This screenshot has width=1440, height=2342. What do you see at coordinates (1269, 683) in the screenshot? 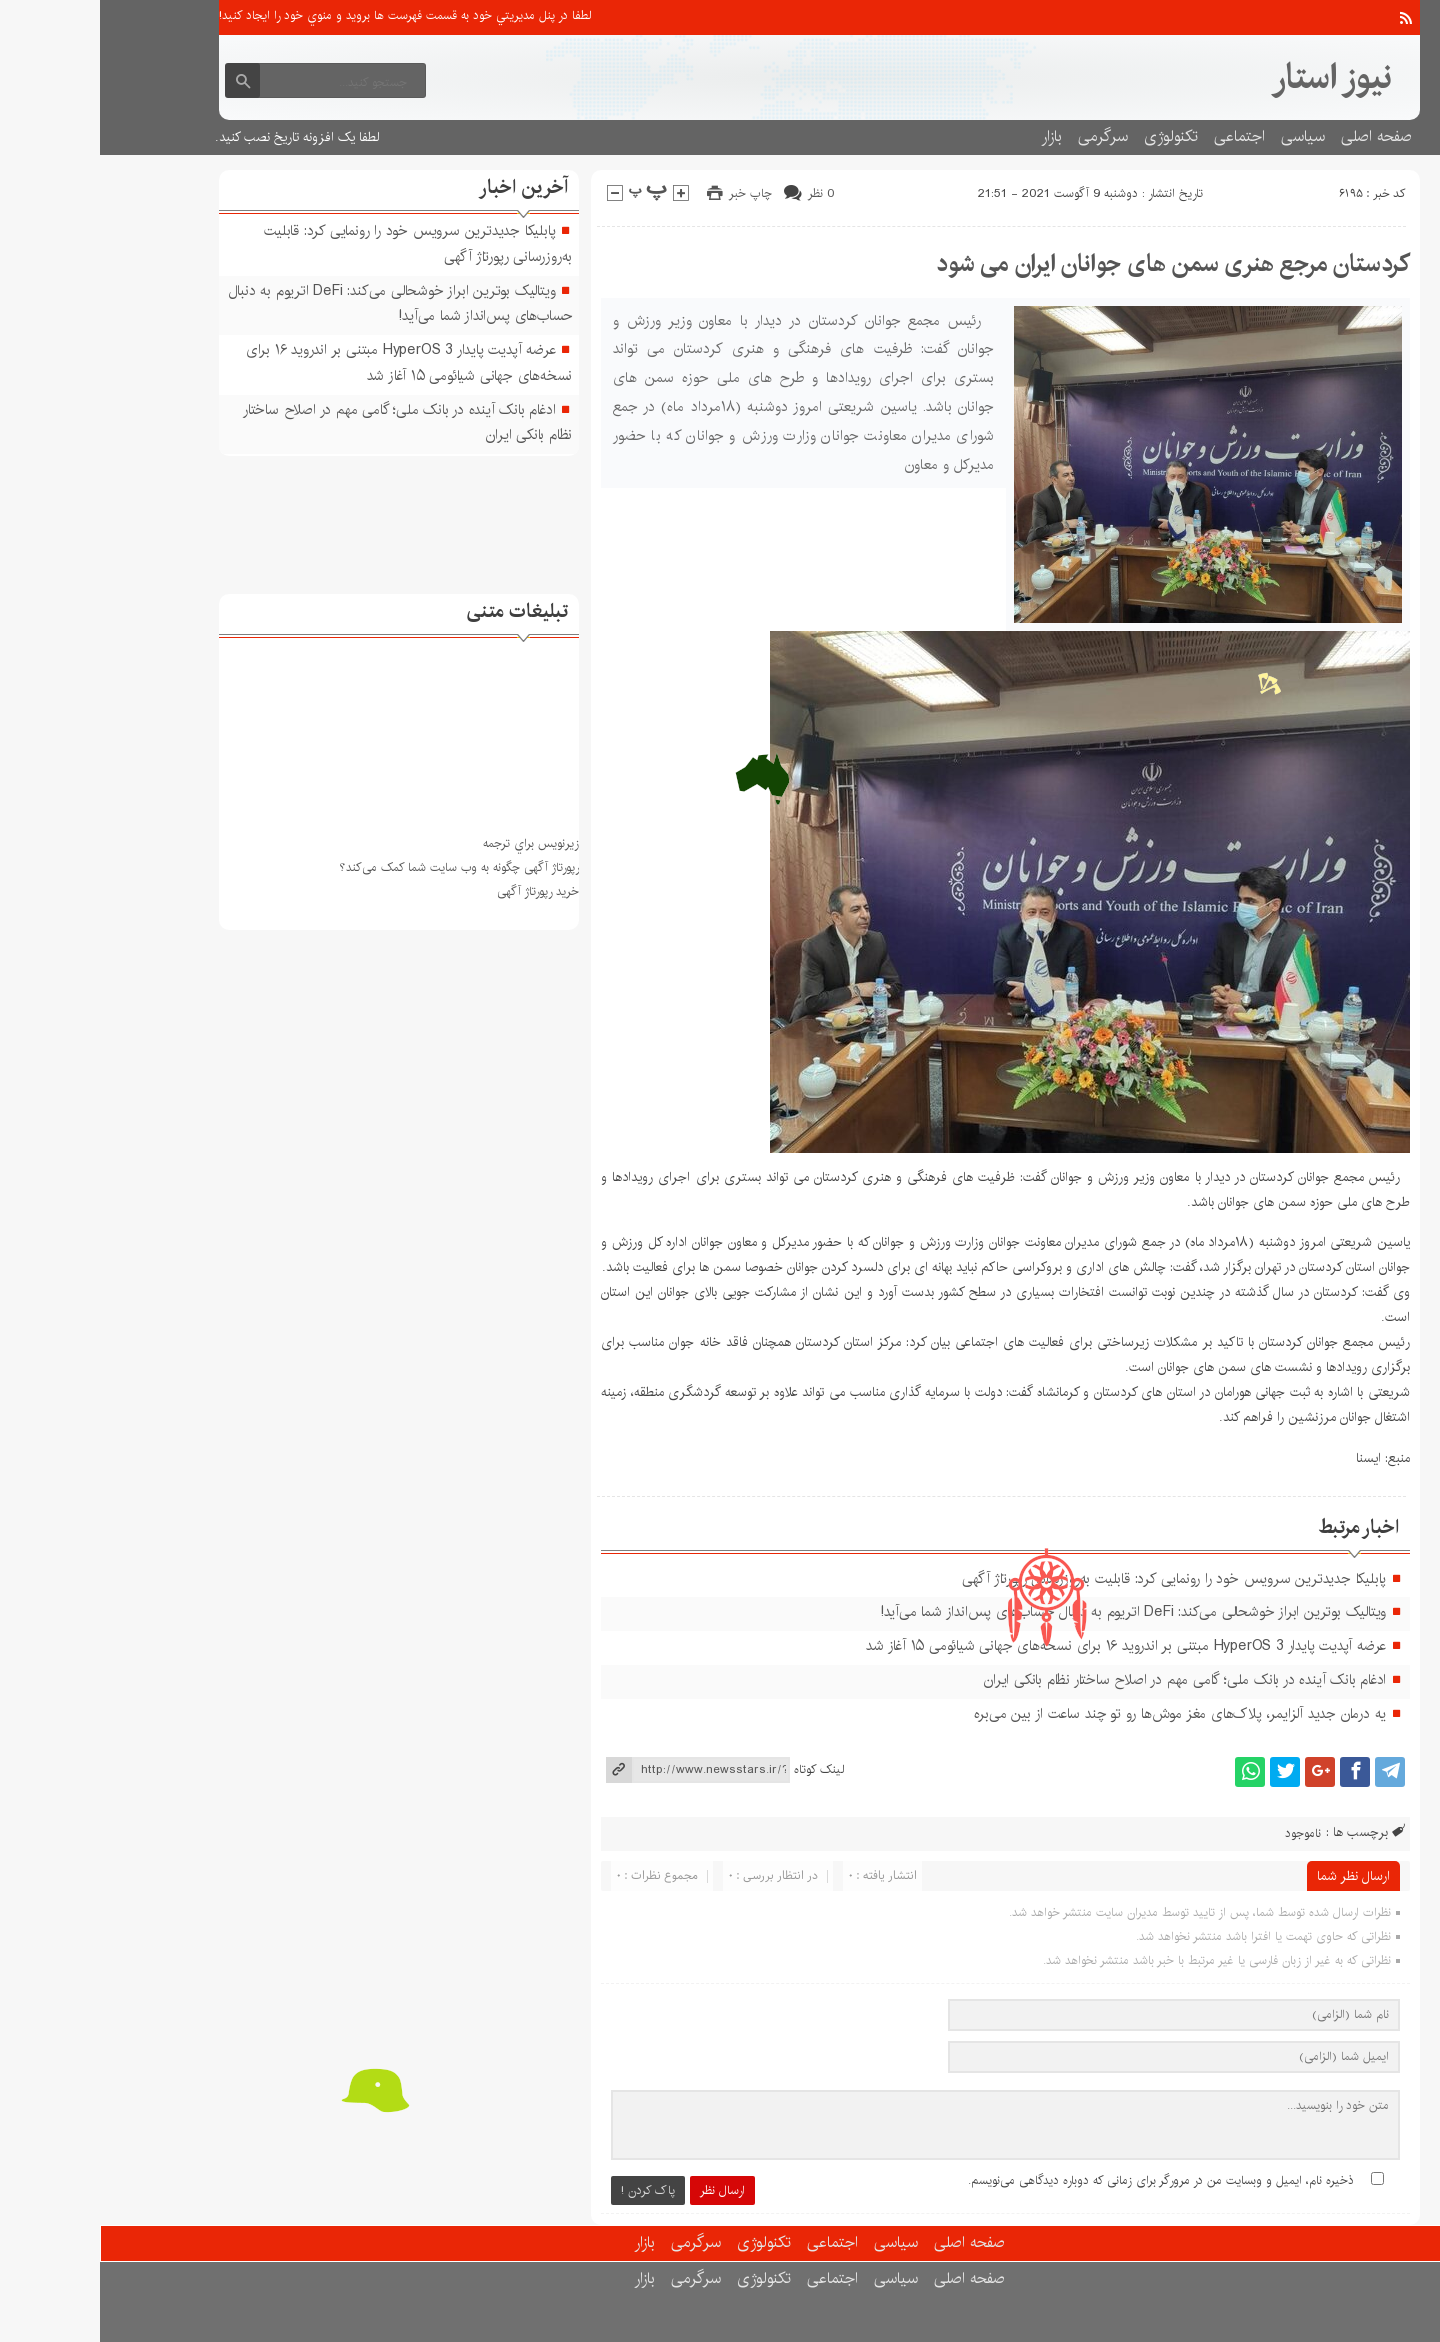
I see `select hatchet or axe weapon type` at bounding box center [1269, 683].